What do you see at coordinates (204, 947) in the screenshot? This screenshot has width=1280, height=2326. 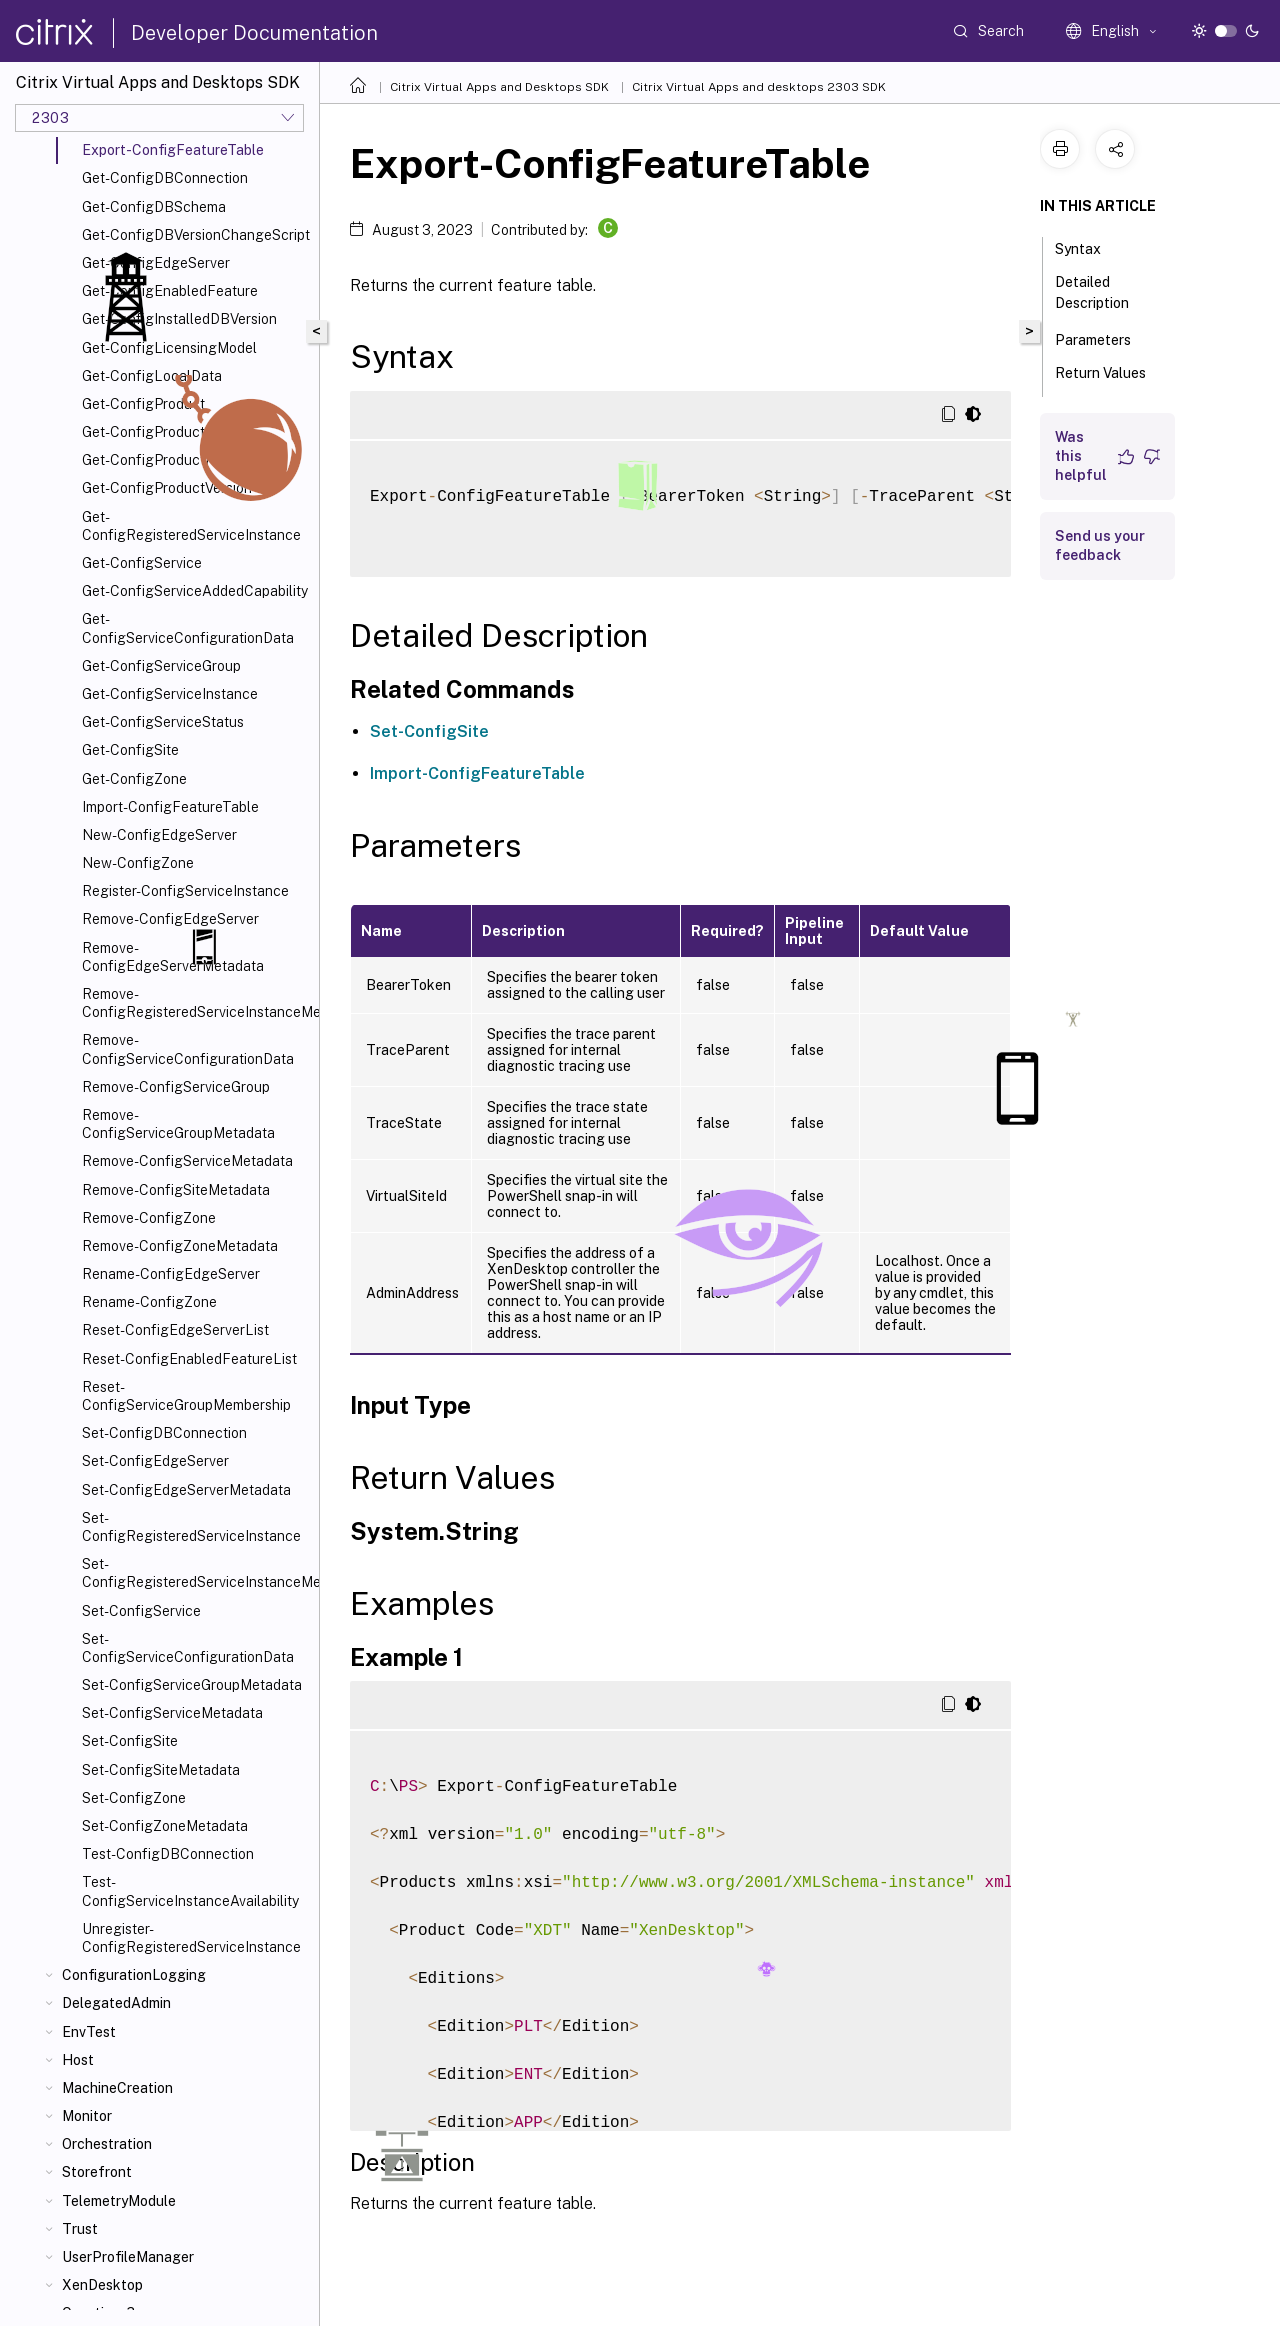 I see `execute or delete an item permanently` at bounding box center [204, 947].